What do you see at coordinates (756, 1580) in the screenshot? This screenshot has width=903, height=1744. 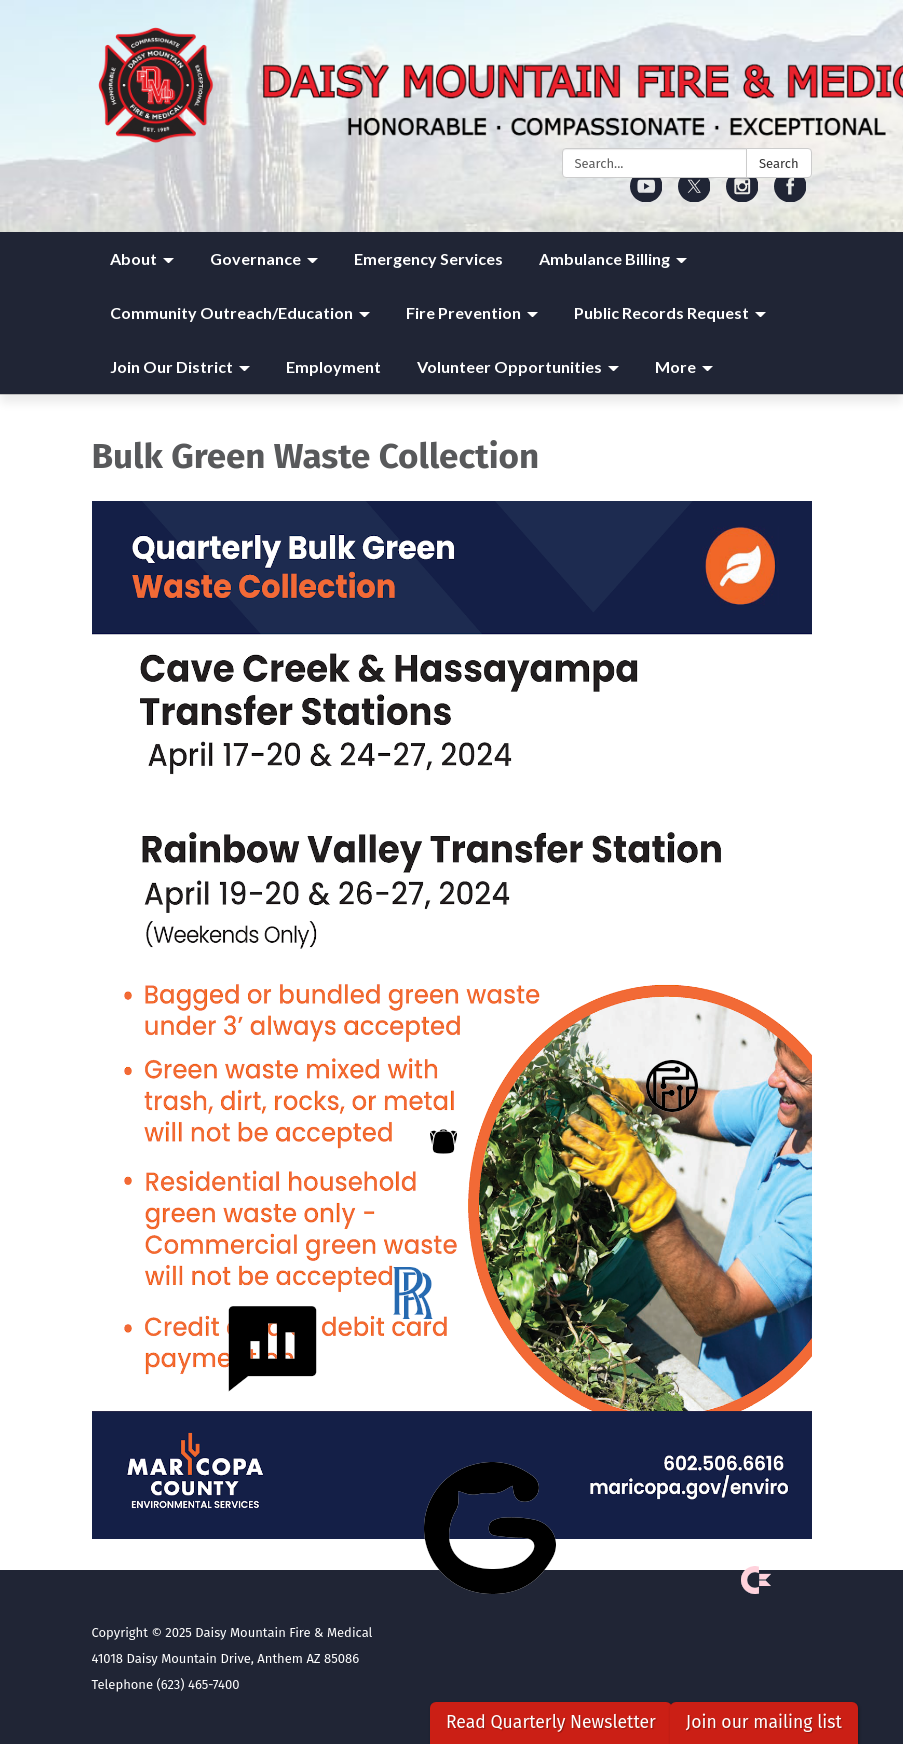 I see `commodore brand logo` at bounding box center [756, 1580].